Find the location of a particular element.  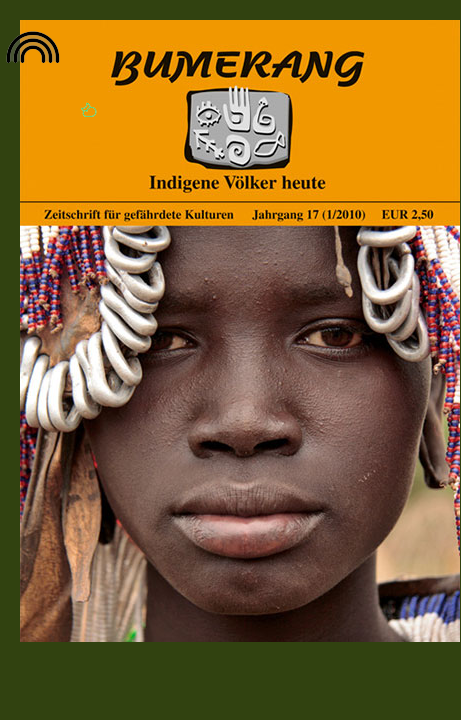

indicates nighttime or evening weather conditions is located at coordinates (88, 110).